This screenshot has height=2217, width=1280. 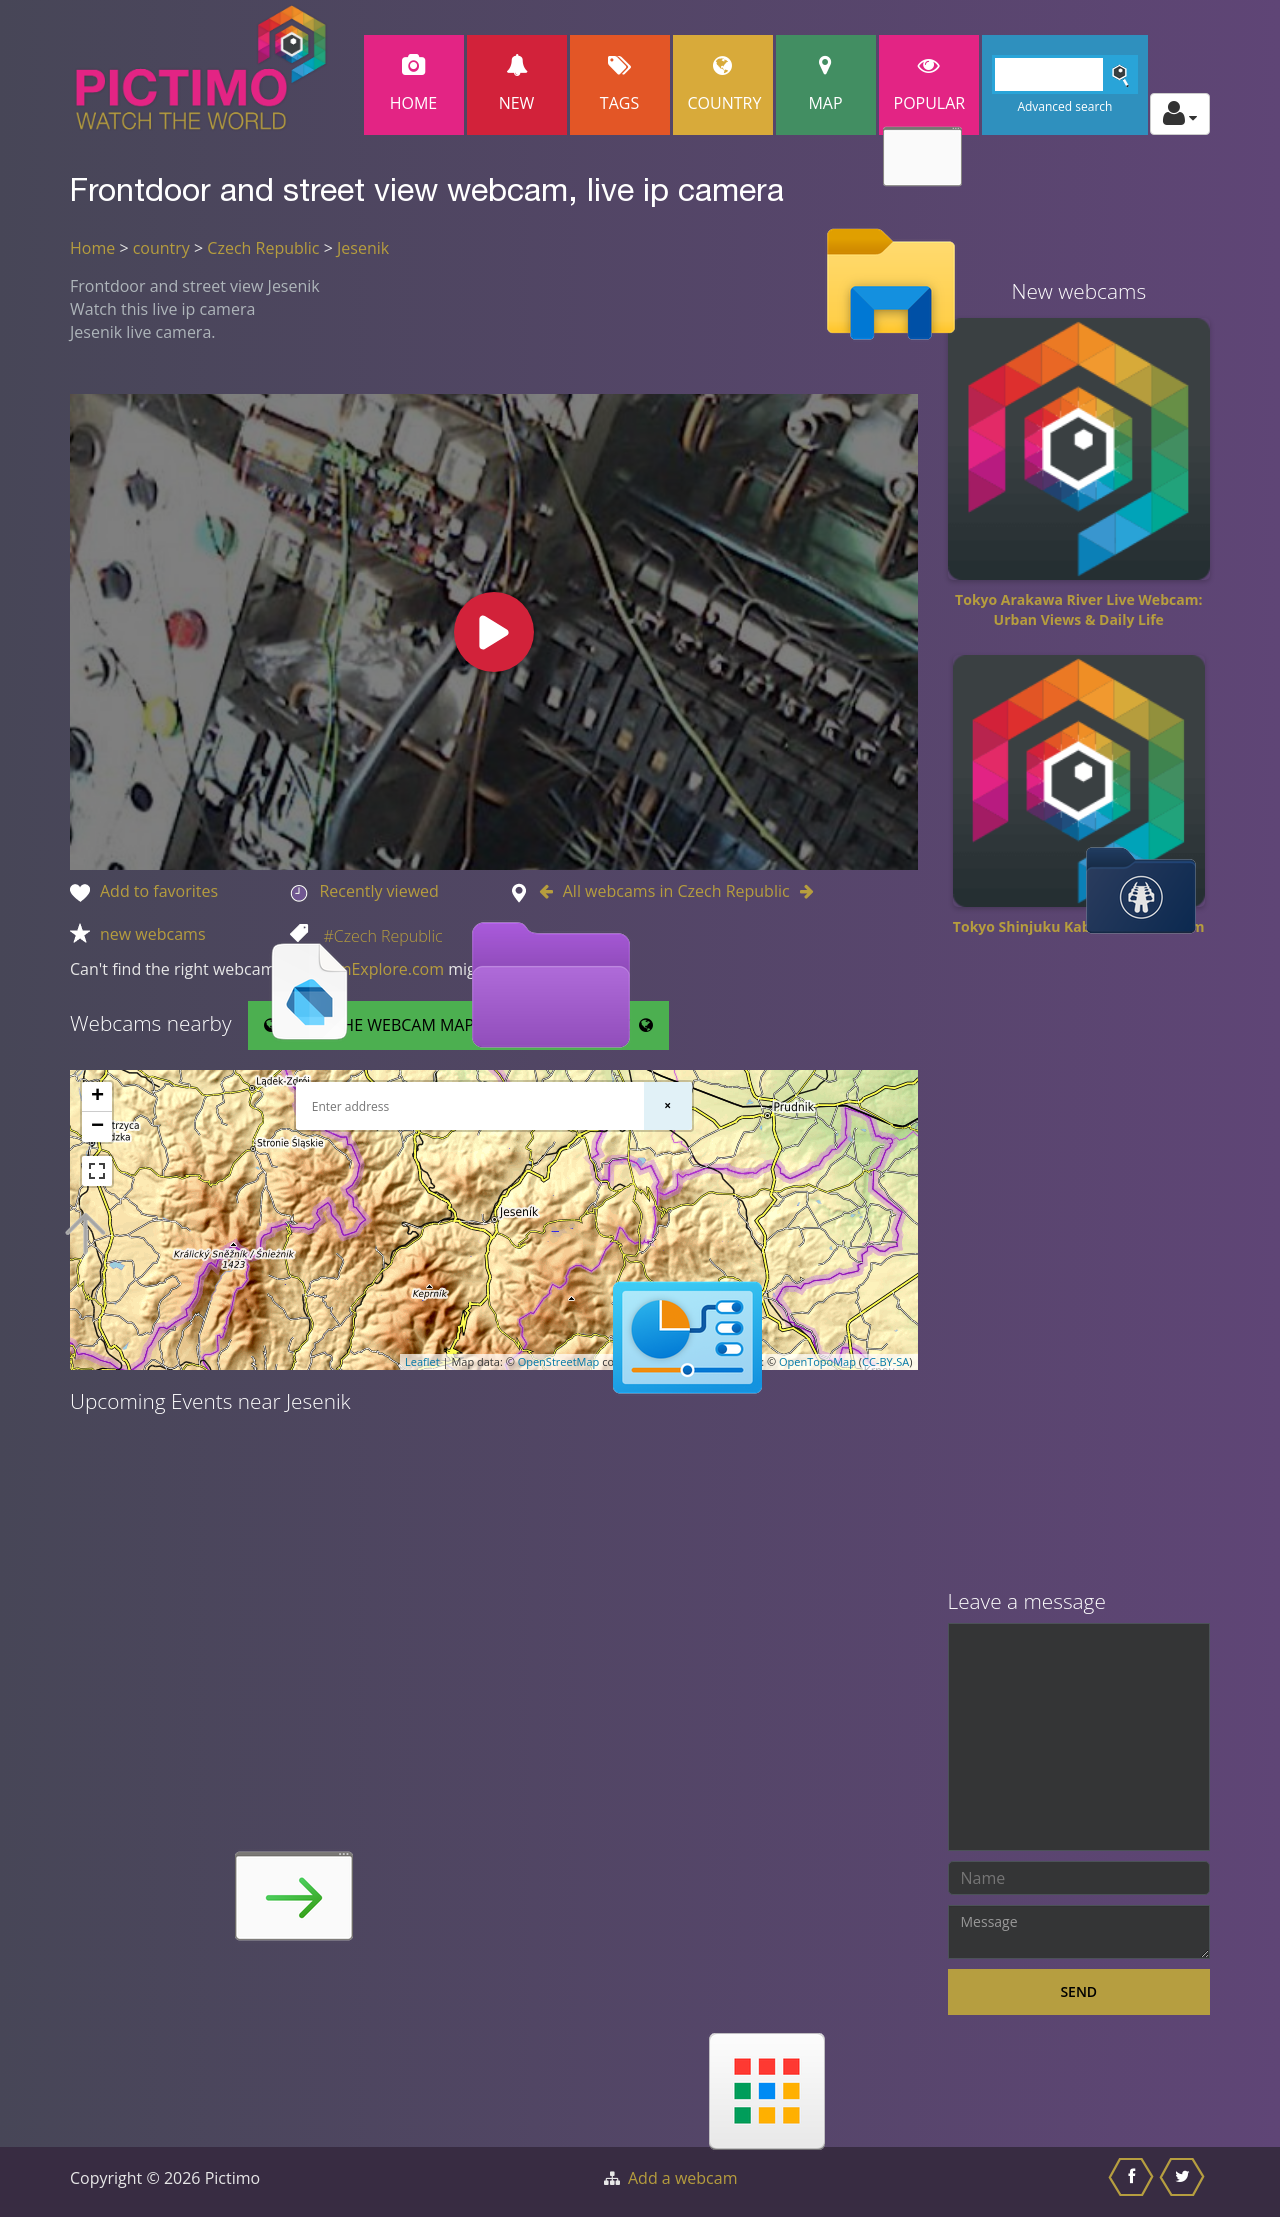 I want to click on dart programming language source file, so click(x=309, y=991).